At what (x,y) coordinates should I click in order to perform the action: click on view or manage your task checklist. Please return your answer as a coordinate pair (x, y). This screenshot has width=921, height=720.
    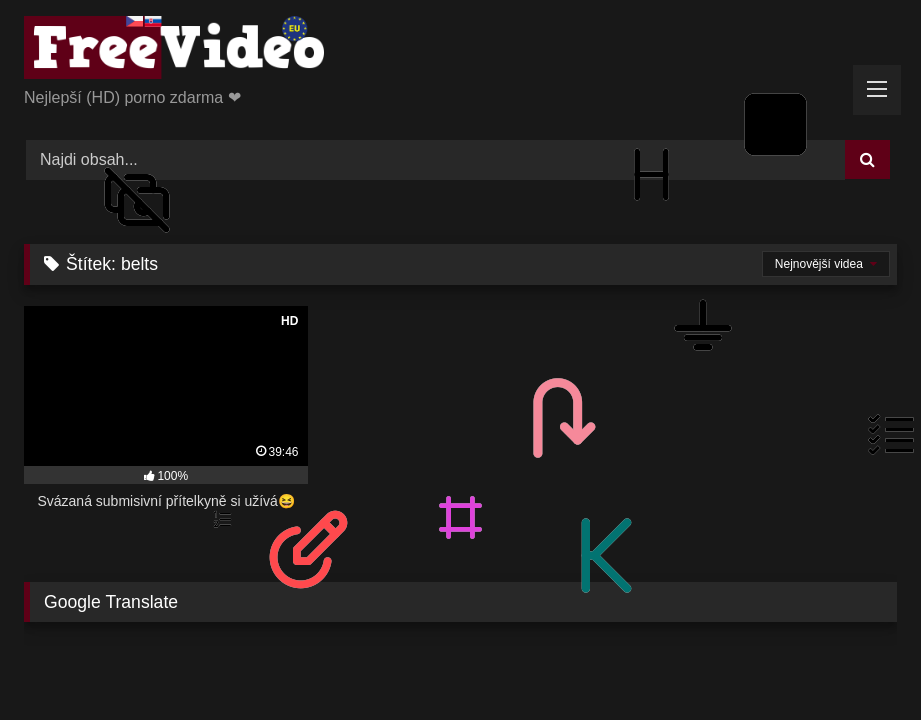
    Looking at the image, I should click on (889, 435).